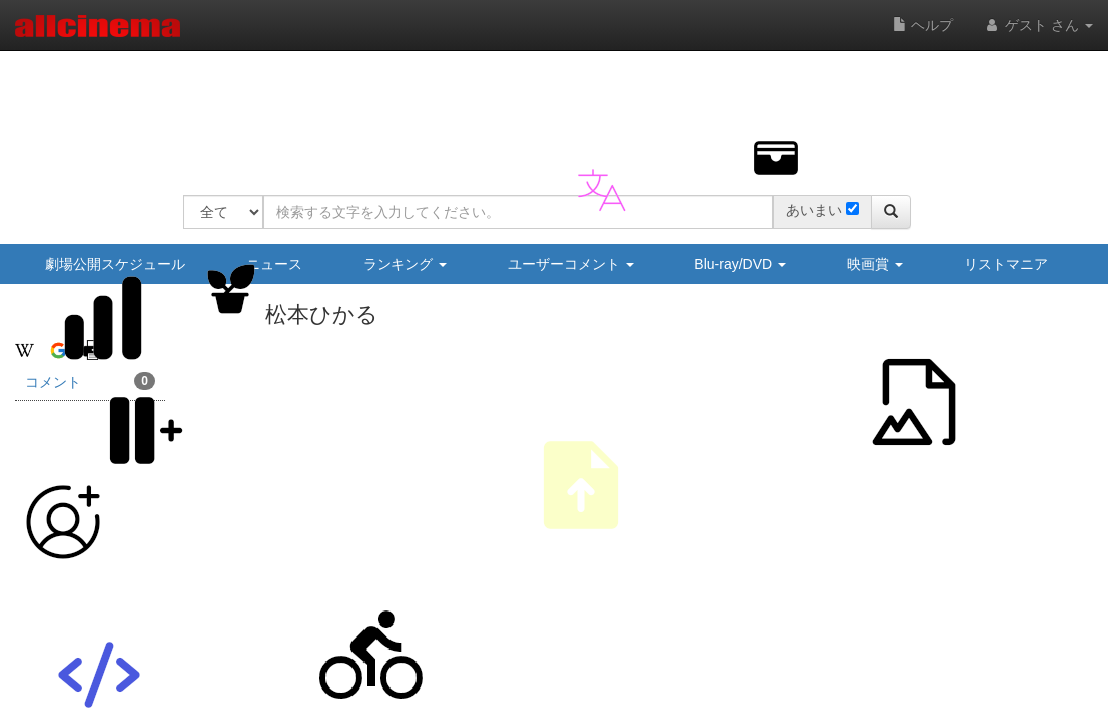 The image size is (1108, 720). Describe the element at coordinates (230, 289) in the screenshot. I see `access plant care or gardening features` at that location.